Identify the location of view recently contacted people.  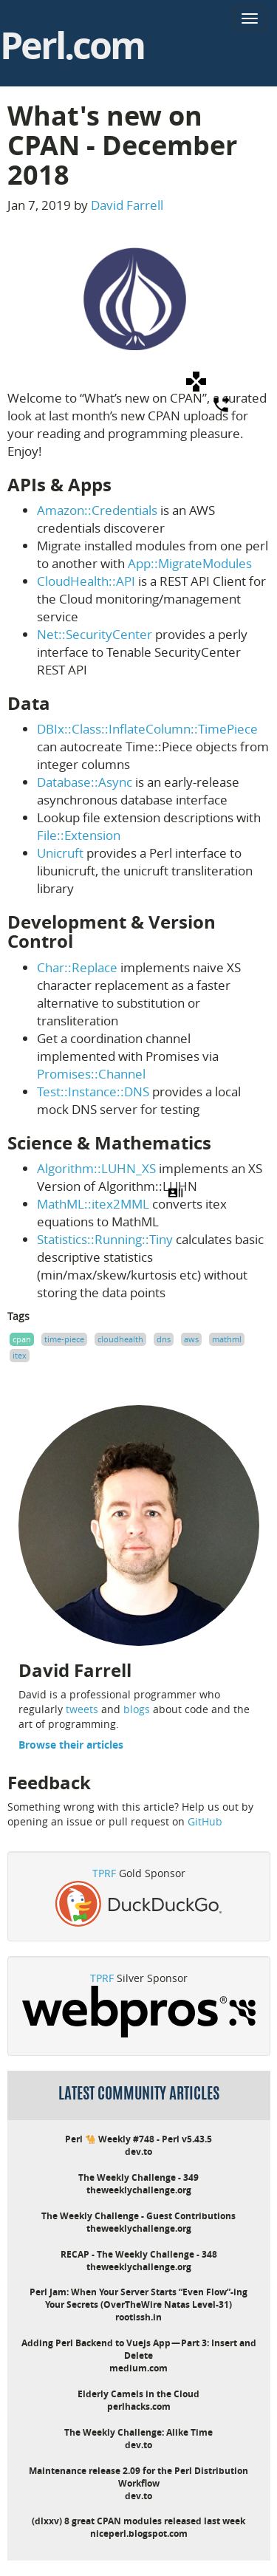
(175, 1192).